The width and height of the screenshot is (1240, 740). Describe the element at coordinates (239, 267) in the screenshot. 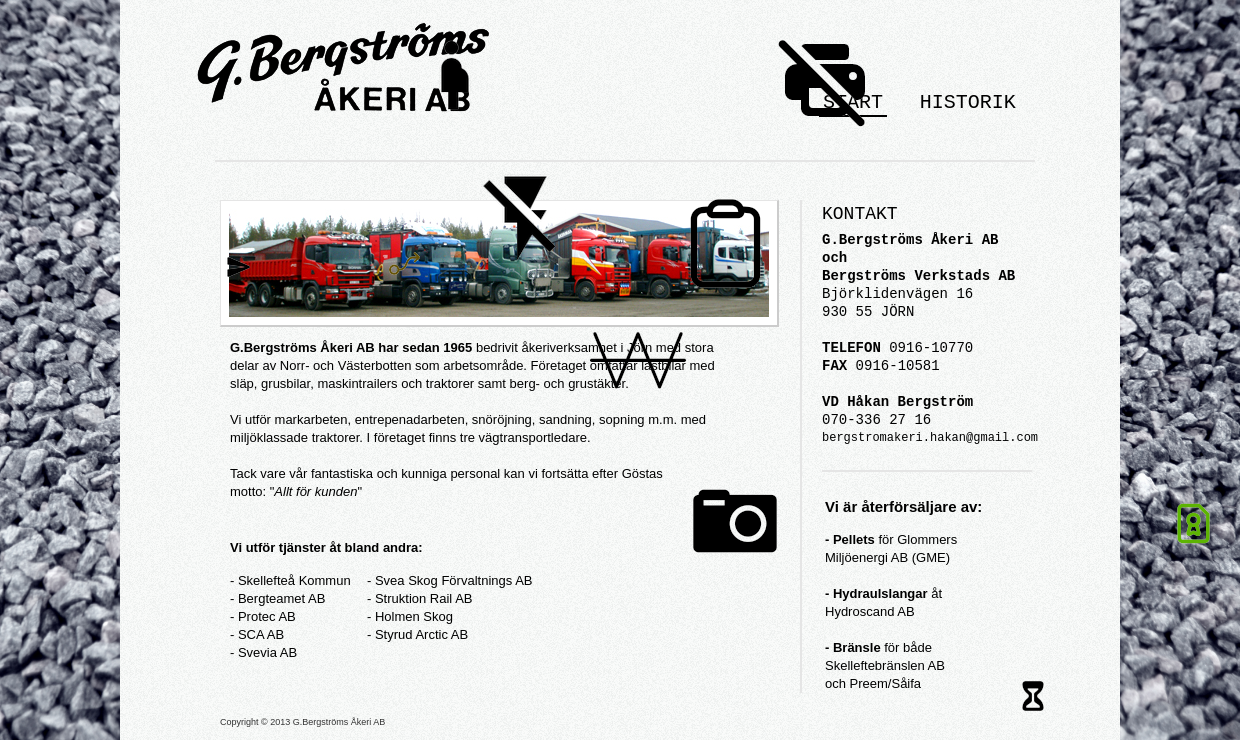

I see `send a message or submit content` at that location.